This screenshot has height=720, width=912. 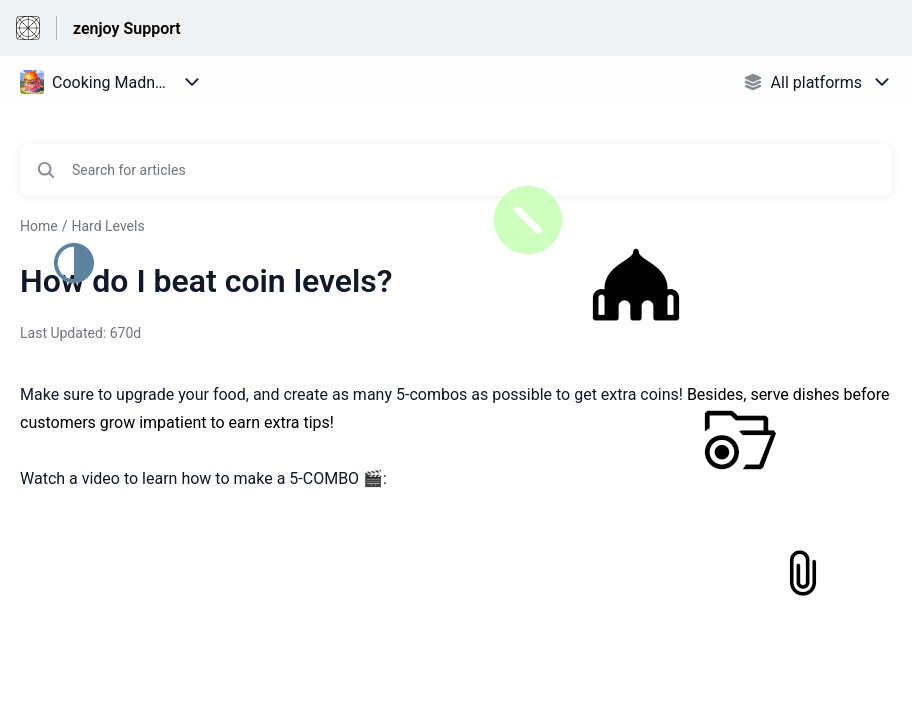 What do you see at coordinates (74, 263) in the screenshot?
I see `adjust display contrast settings` at bounding box center [74, 263].